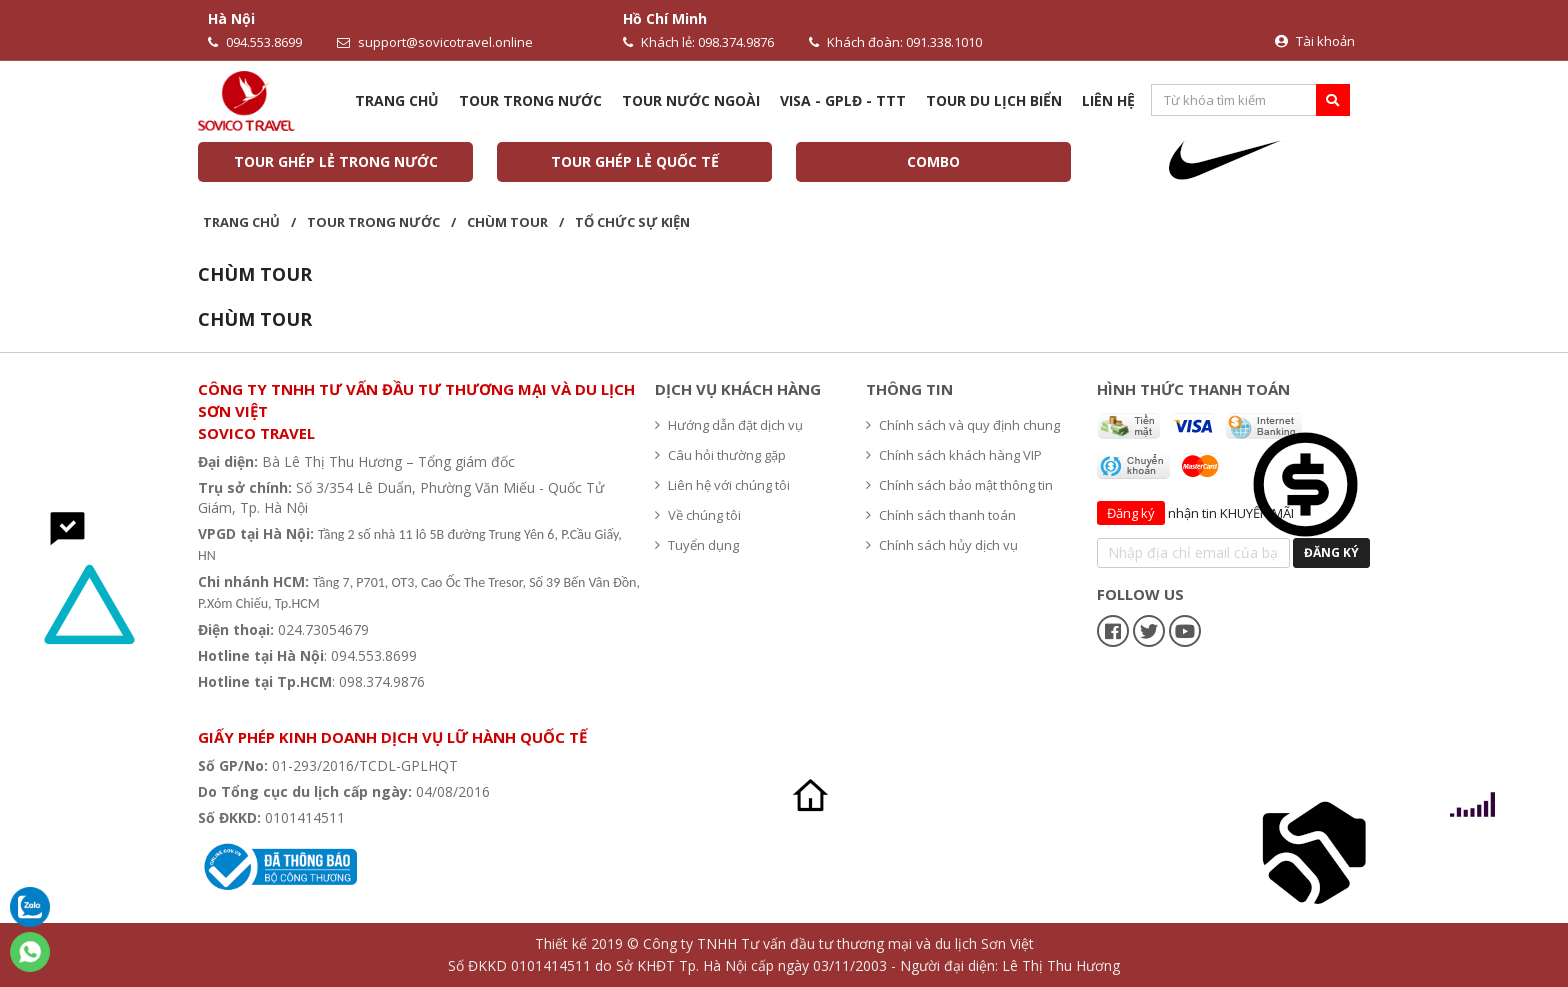  Describe the element at coordinates (1317, 851) in the screenshot. I see `indicates a partnership or collaboration` at that location.